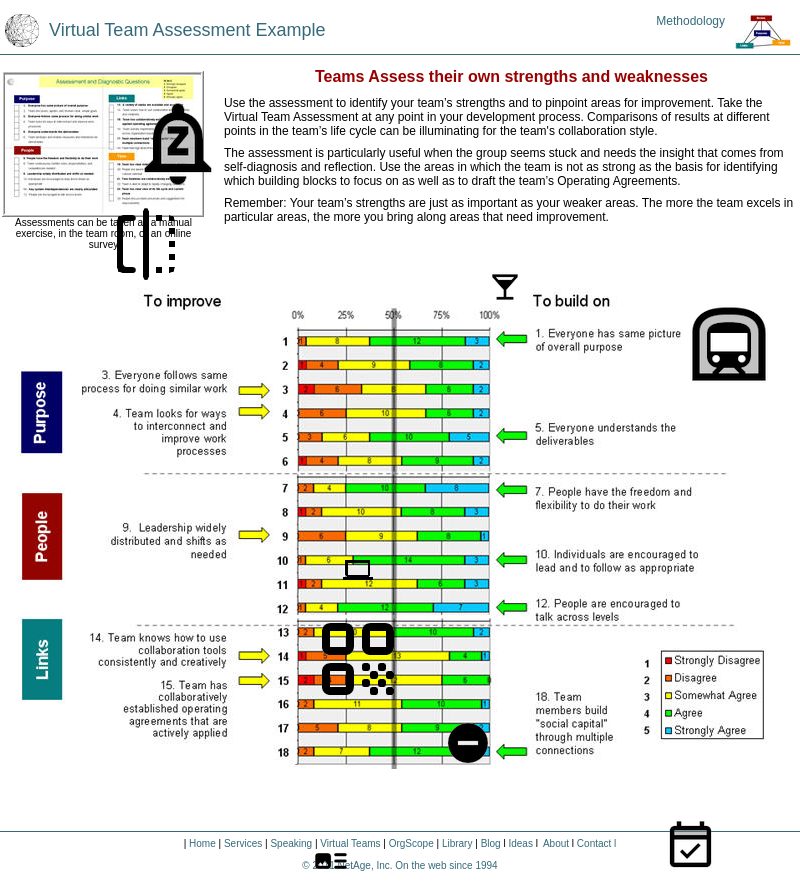  What do you see at coordinates (331, 861) in the screenshot?
I see `view media with text description` at bounding box center [331, 861].